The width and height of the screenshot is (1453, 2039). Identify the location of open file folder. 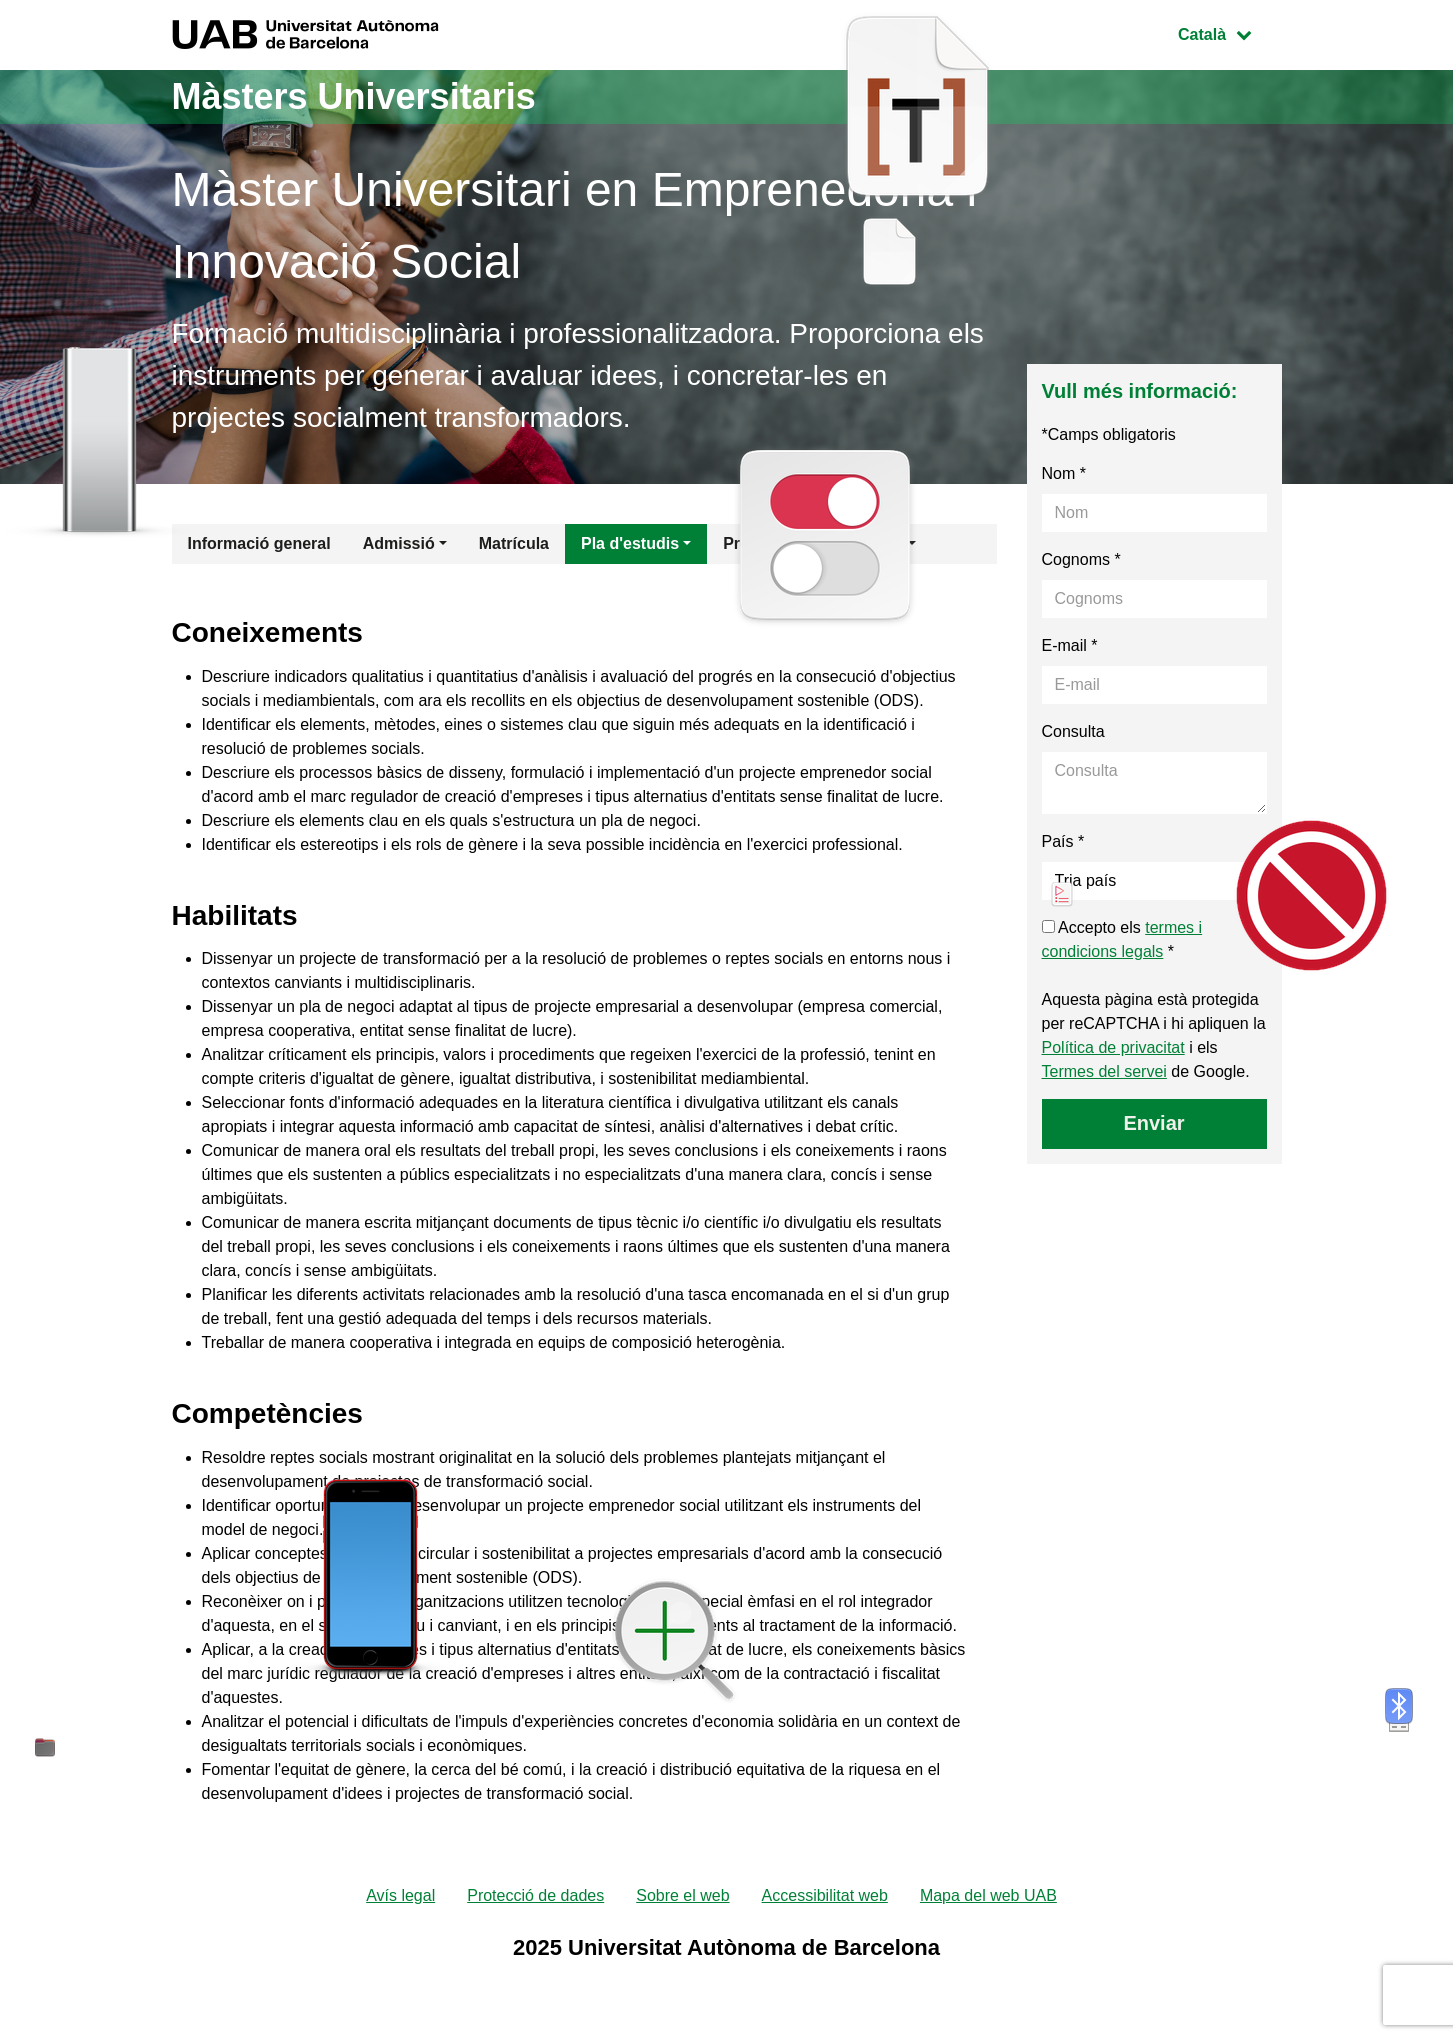
(45, 1747).